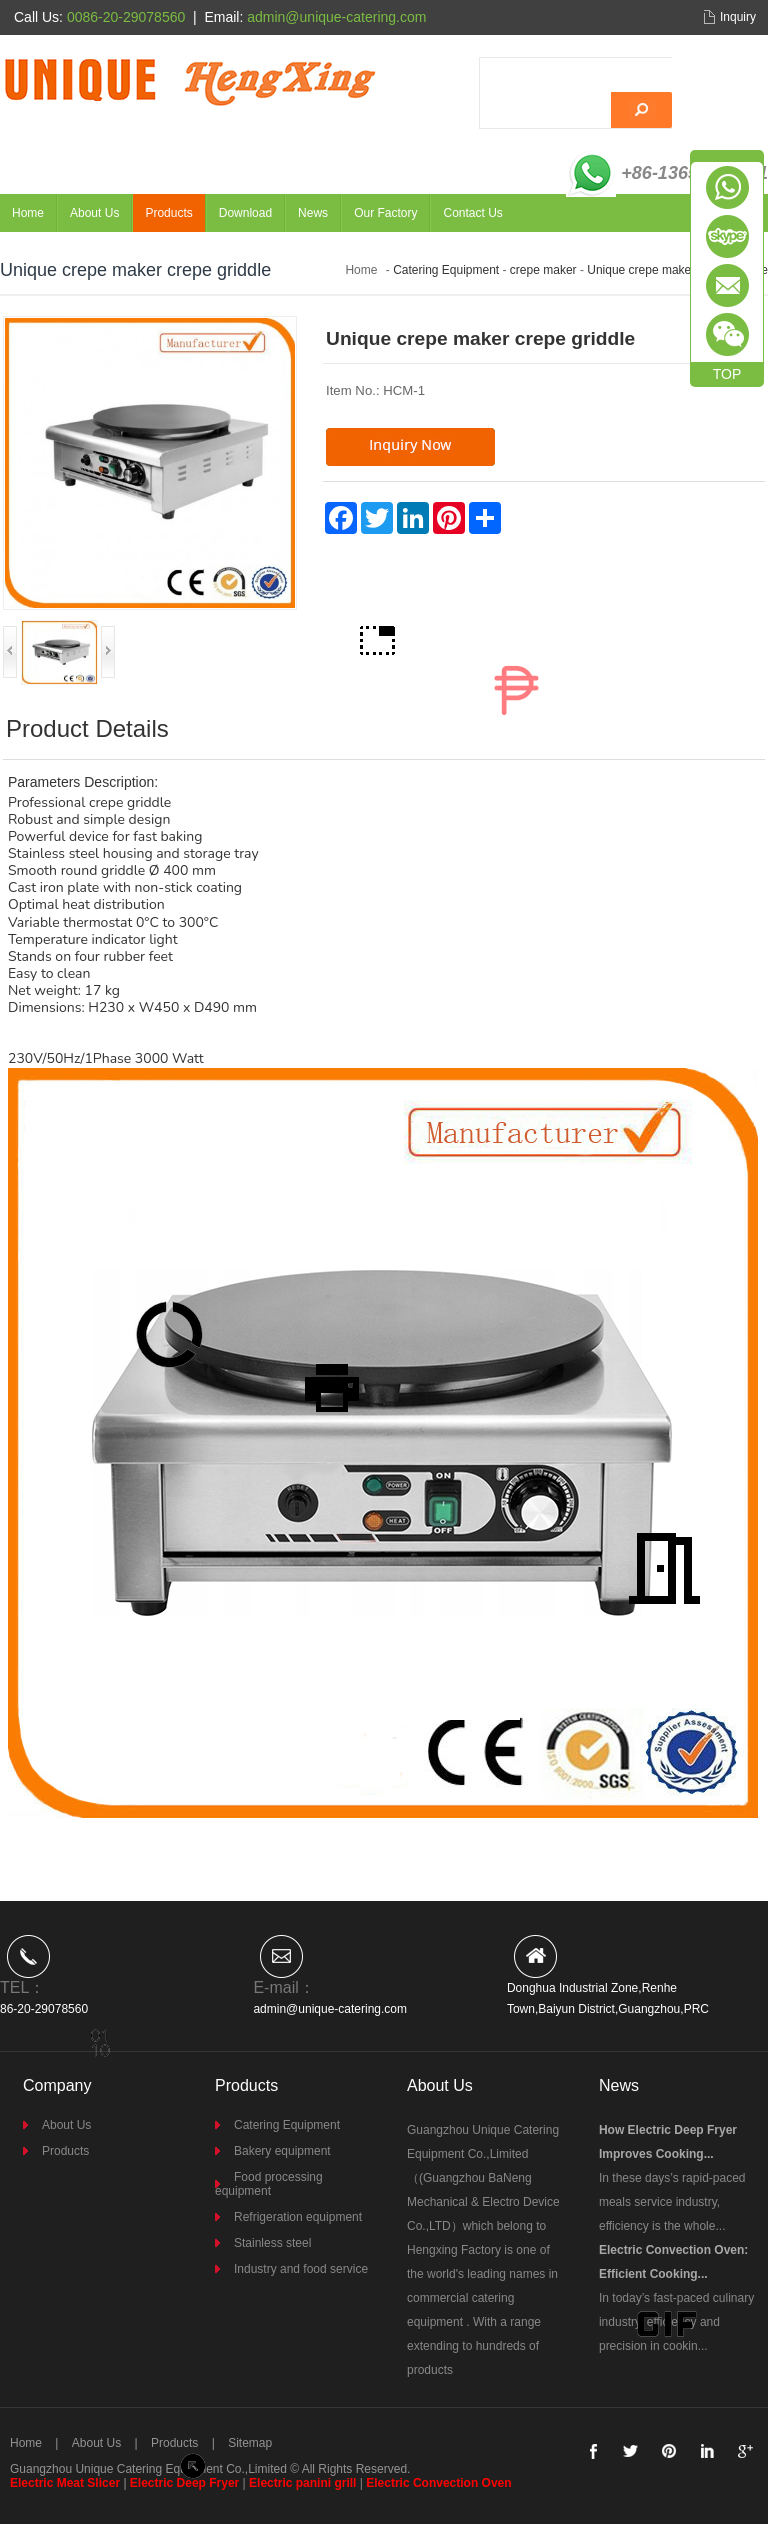 The width and height of the screenshot is (768, 2524). Describe the element at coordinates (332, 1388) in the screenshot. I see `print this document` at that location.